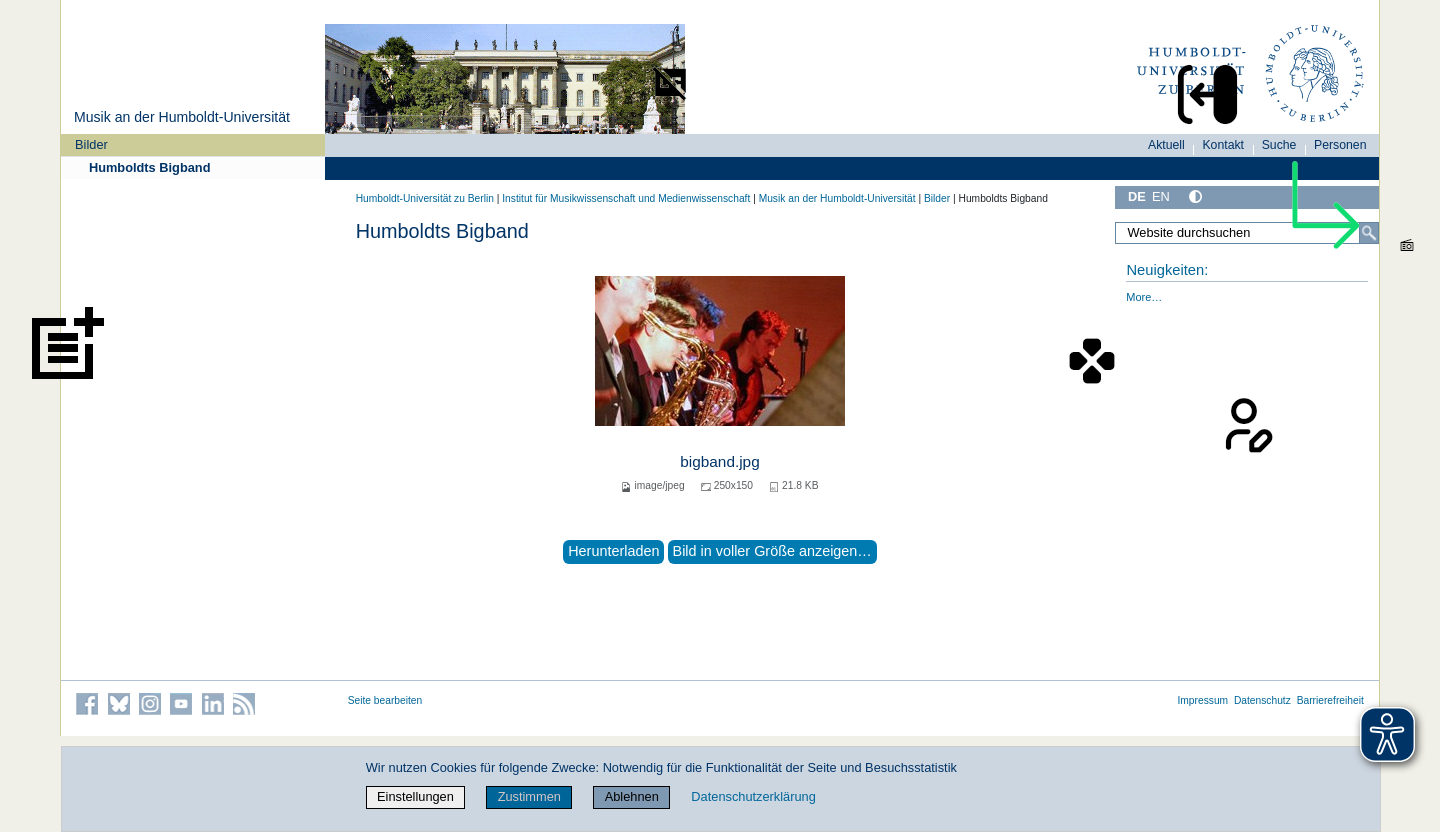 This screenshot has height=832, width=1440. Describe the element at coordinates (1244, 424) in the screenshot. I see `edit your profile information` at that location.